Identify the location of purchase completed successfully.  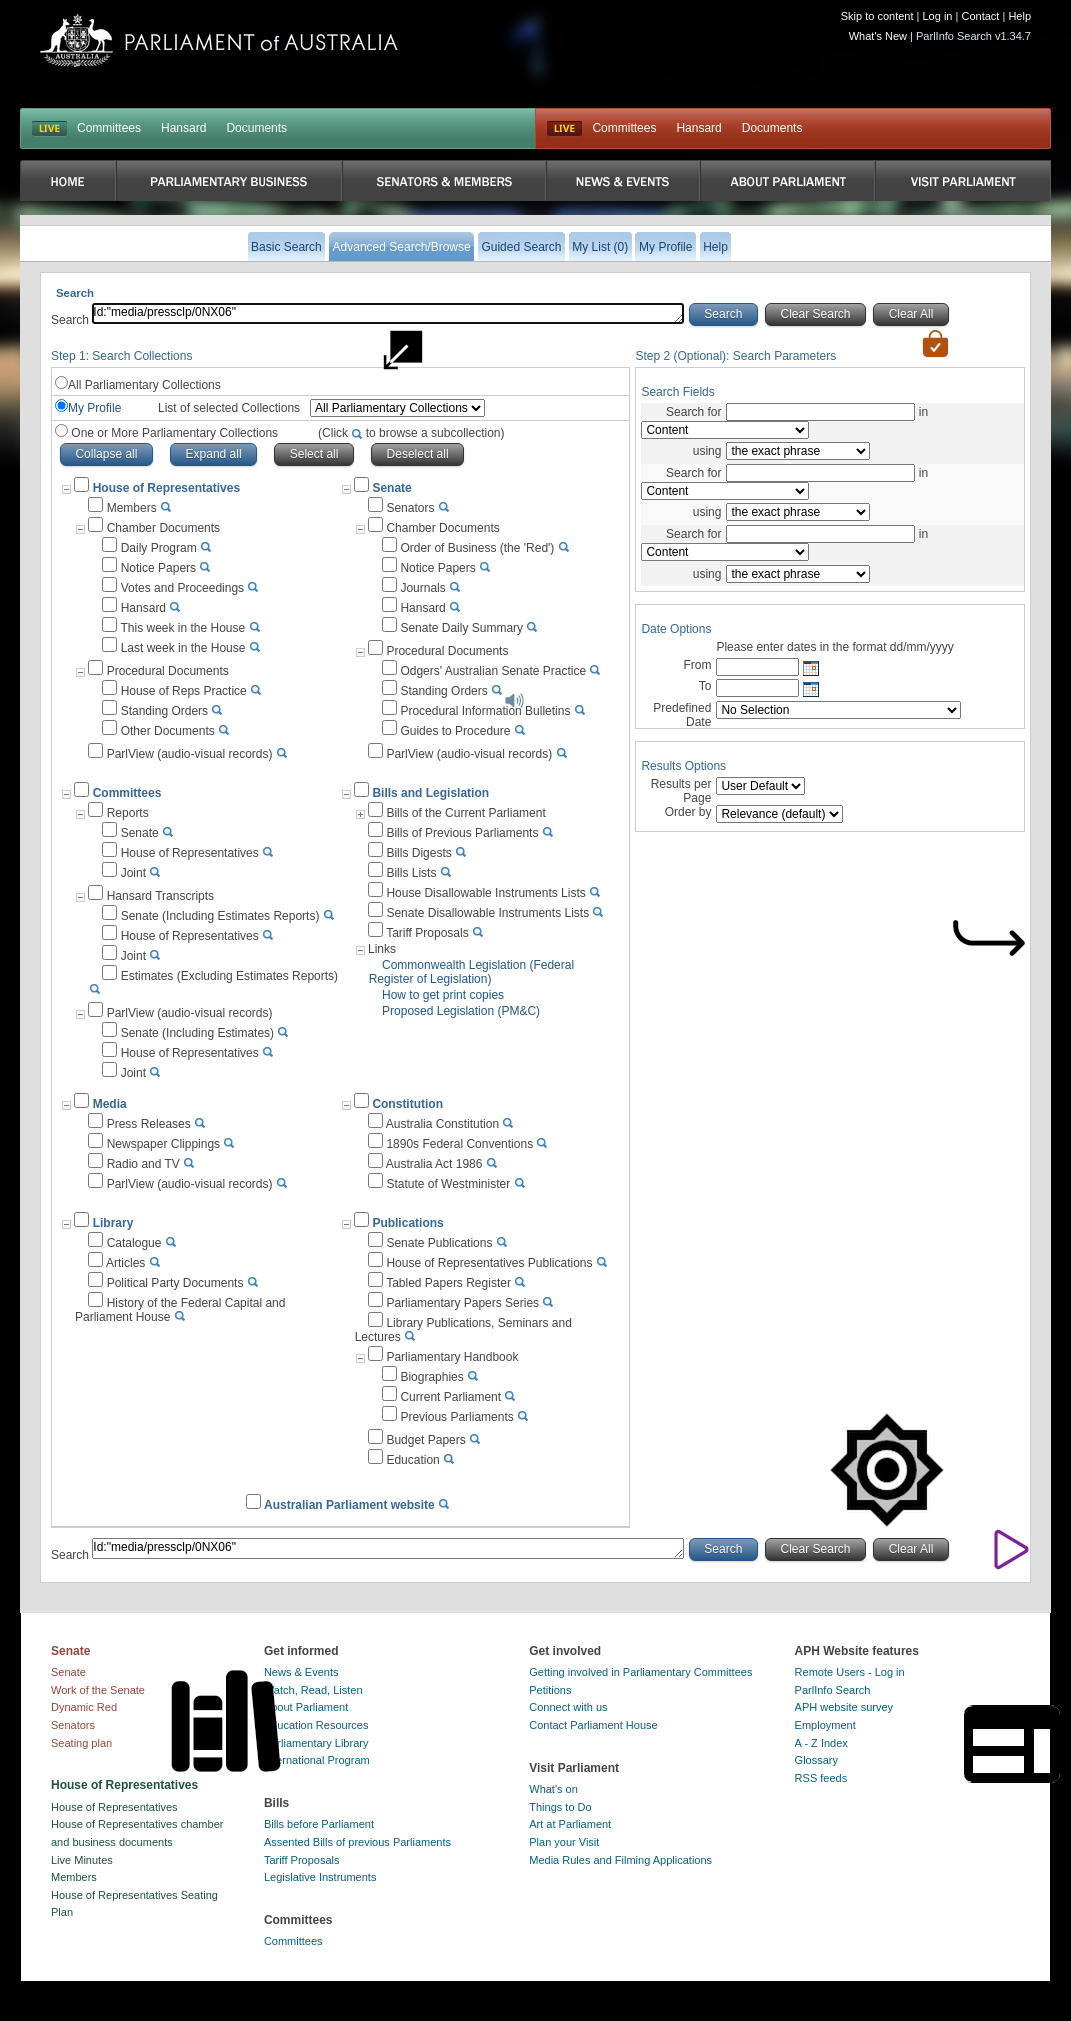
(935, 343).